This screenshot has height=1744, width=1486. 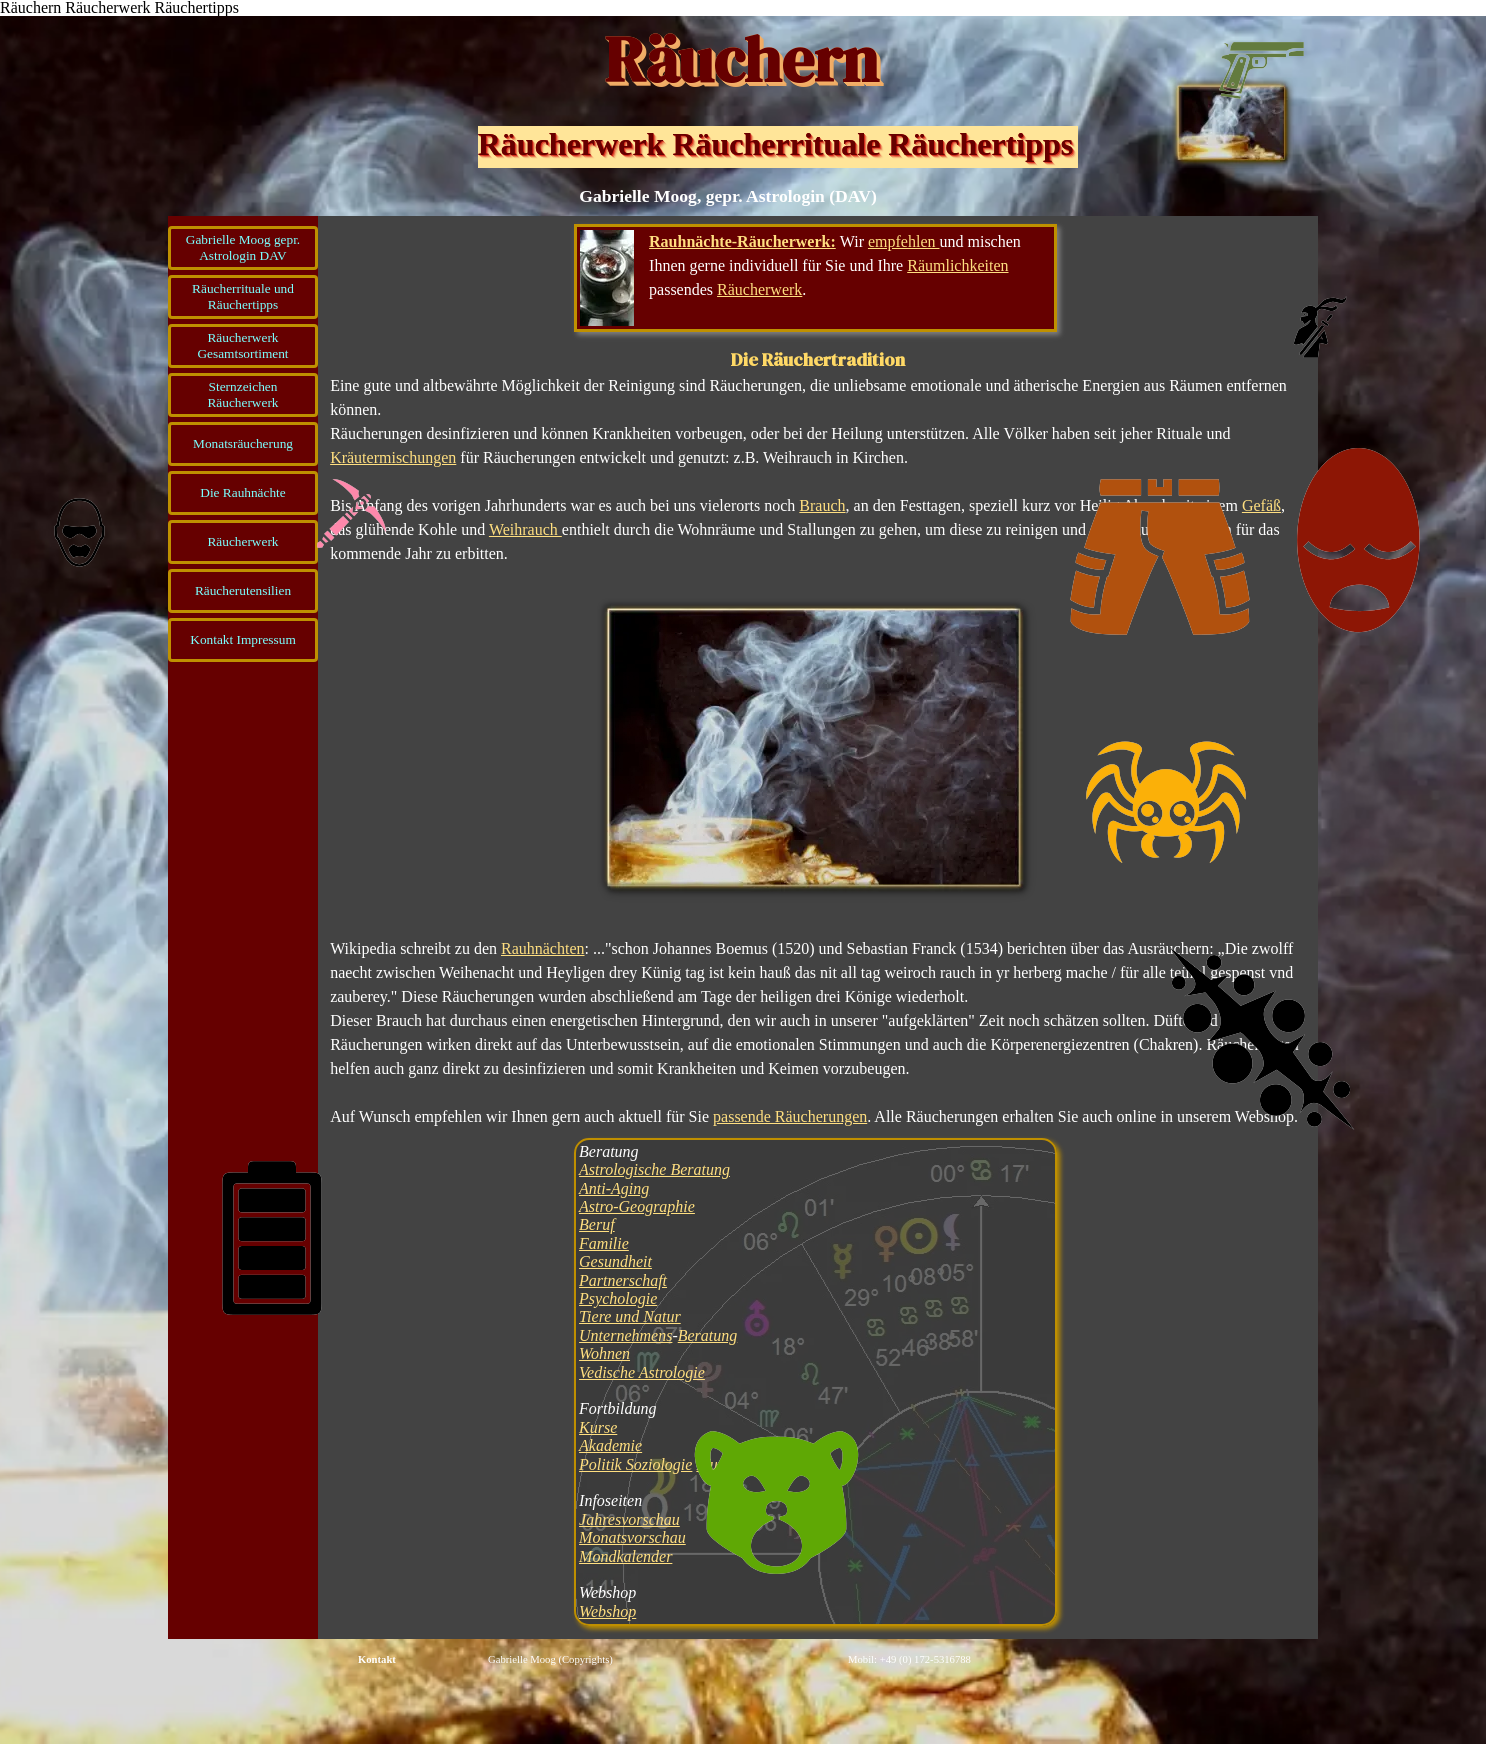 What do you see at coordinates (1166, 805) in the screenshot?
I see `indicates bug or pest-related content in a game` at bounding box center [1166, 805].